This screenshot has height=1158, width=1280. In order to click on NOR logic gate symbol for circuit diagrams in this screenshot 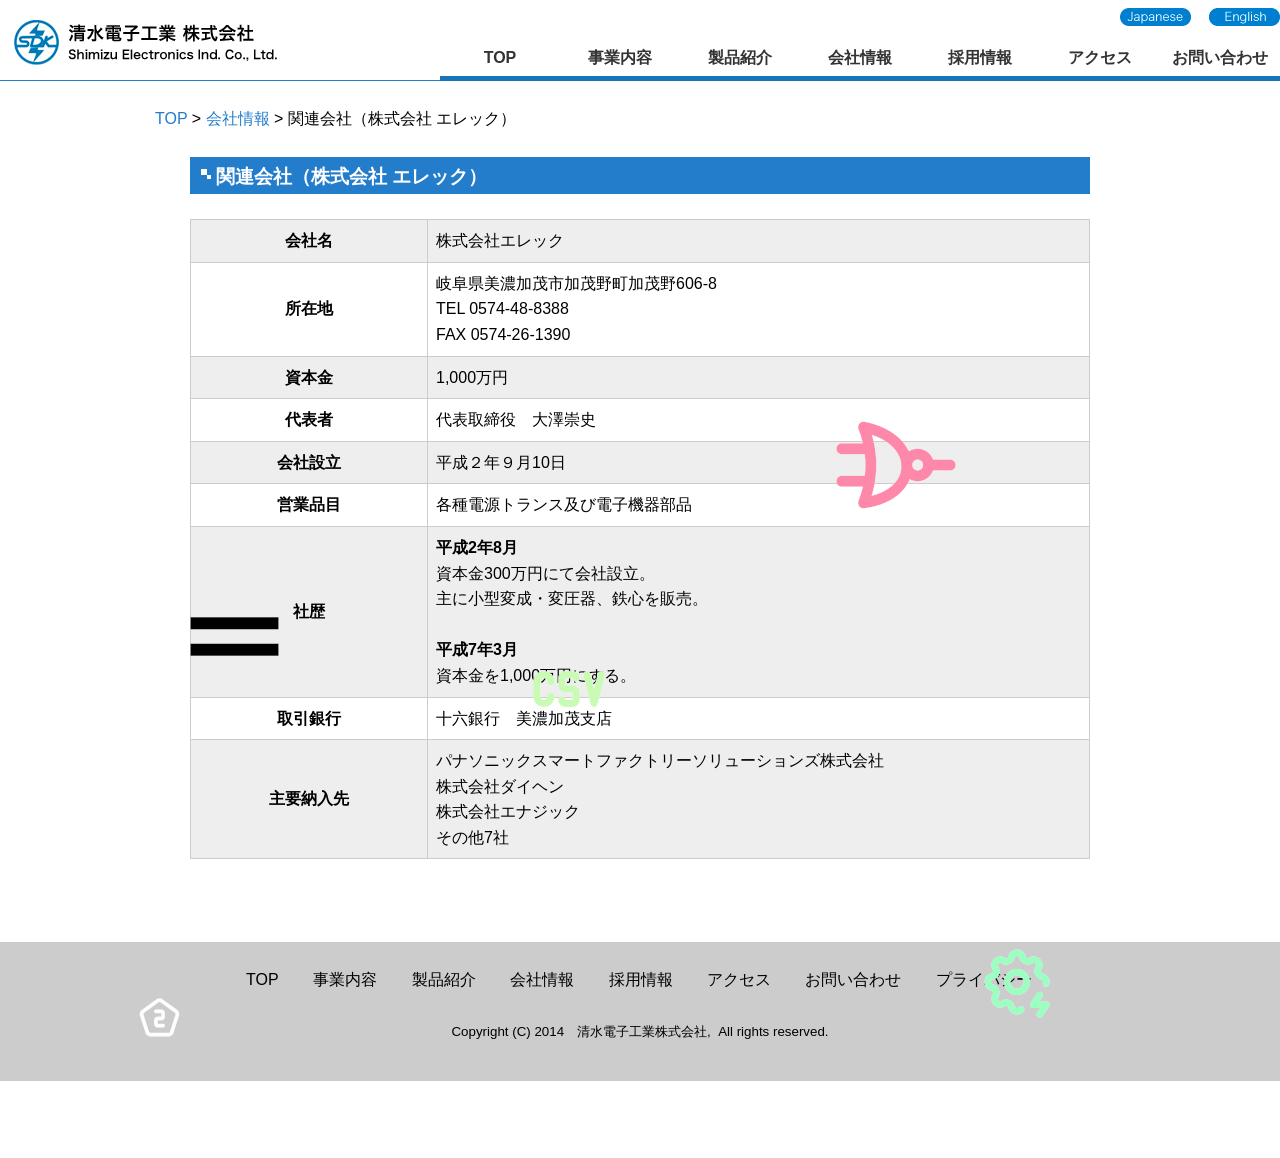, I will do `click(896, 465)`.